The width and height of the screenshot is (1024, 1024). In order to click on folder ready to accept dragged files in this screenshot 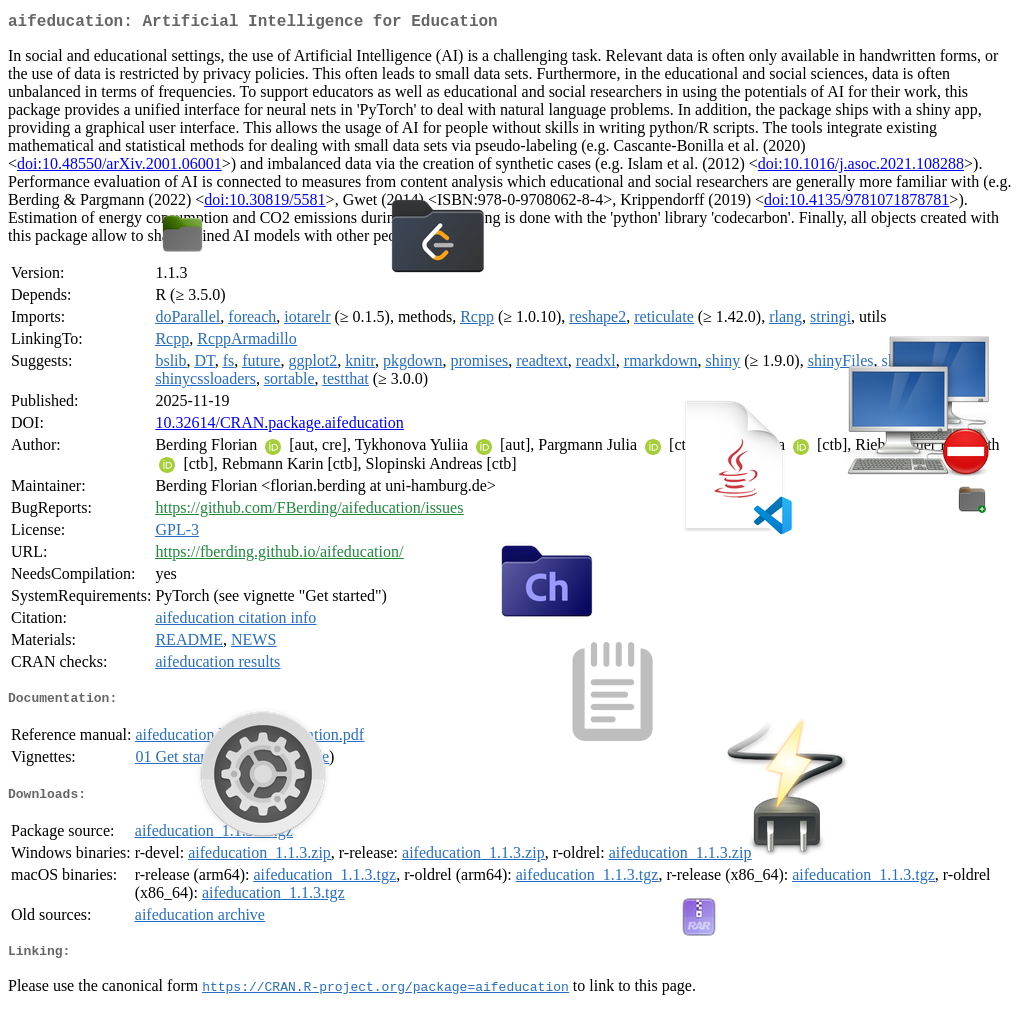, I will do `click(182, 233)`.